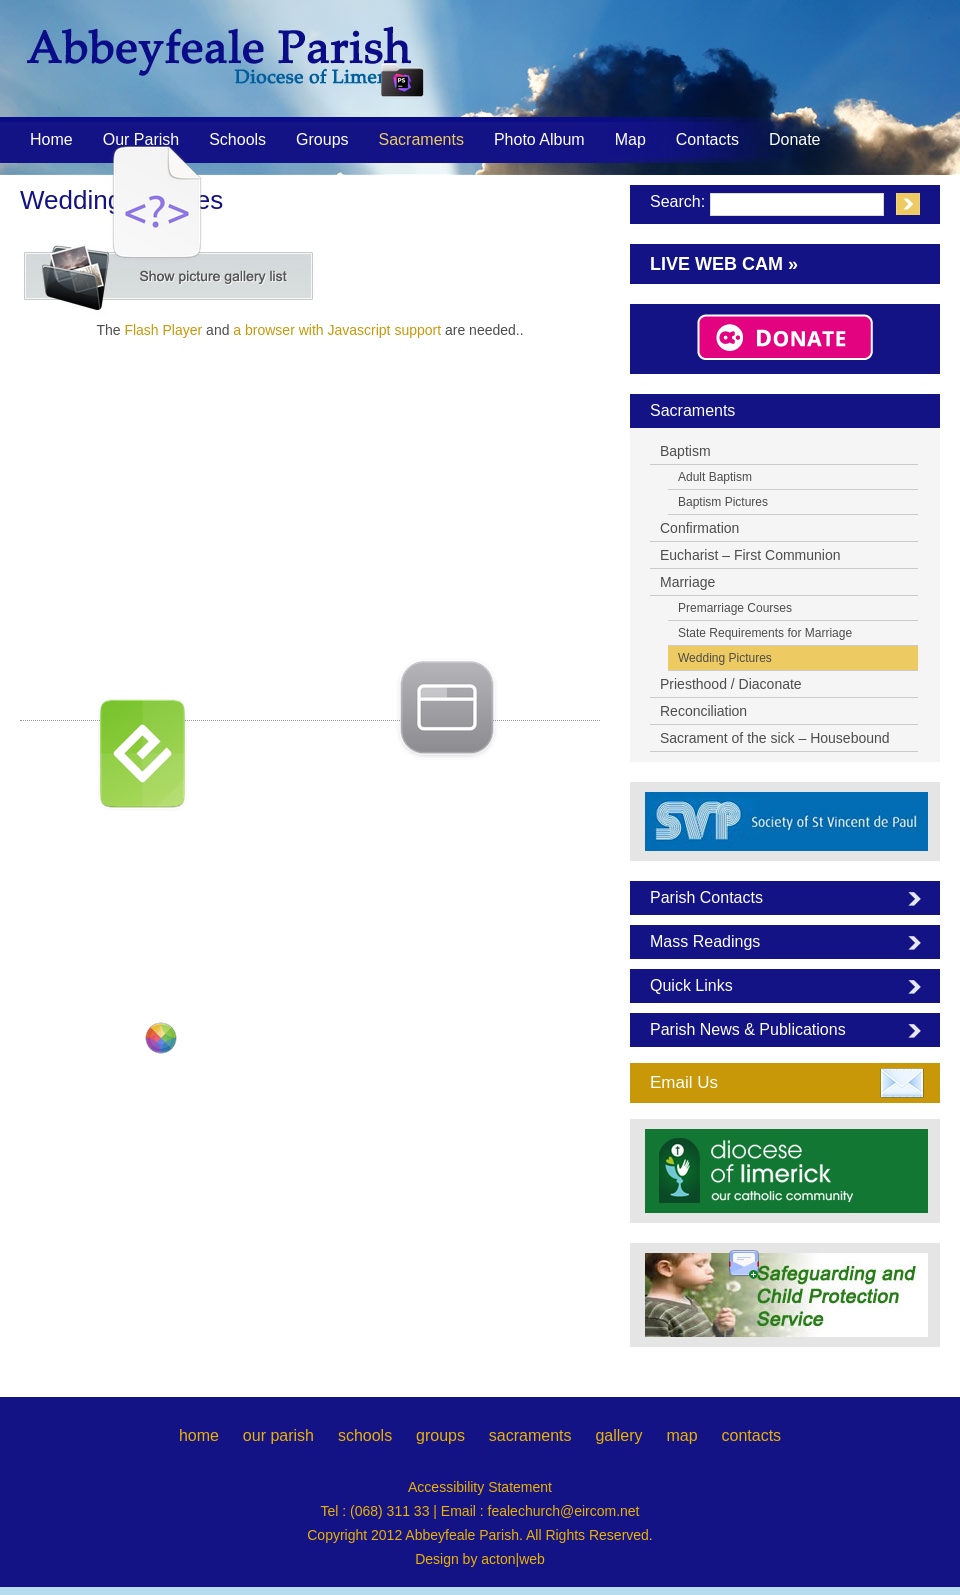 The image size is (960, 1595). What do you see at coordinates (744, 1263) in the screenshot?
I see `compose a new email message` at bounding box center [744, 1263].